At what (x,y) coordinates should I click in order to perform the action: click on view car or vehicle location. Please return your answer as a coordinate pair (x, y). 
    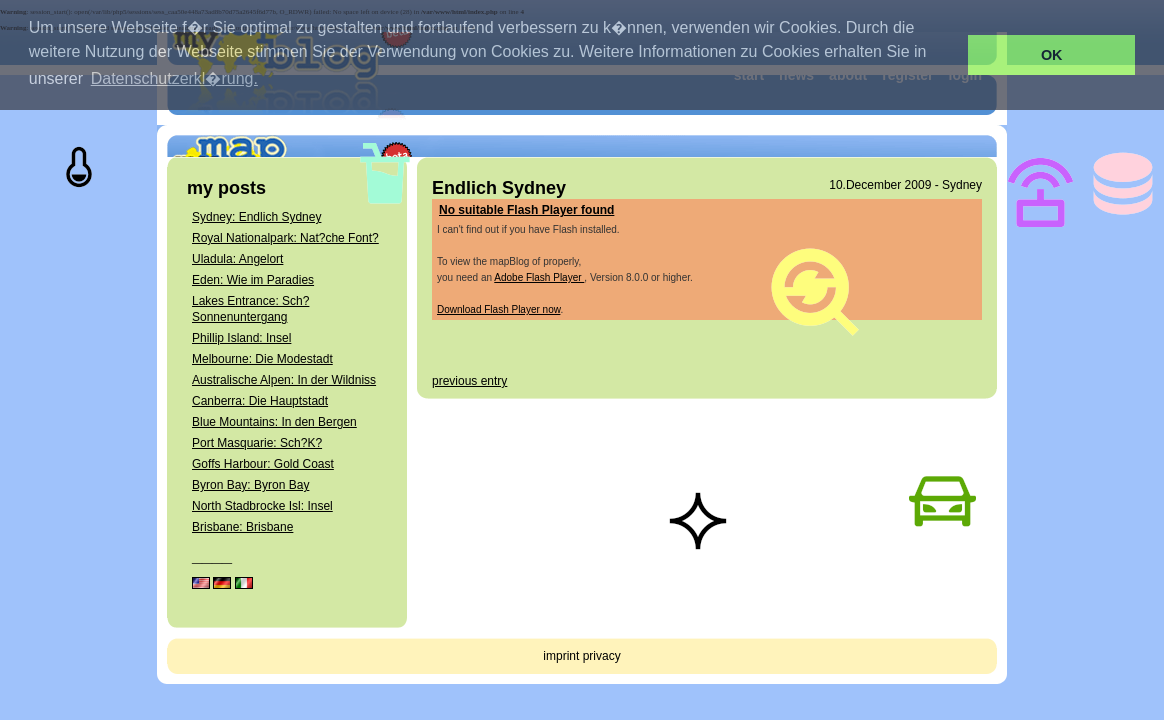
    Looking at the image, I should click on (942, 498).